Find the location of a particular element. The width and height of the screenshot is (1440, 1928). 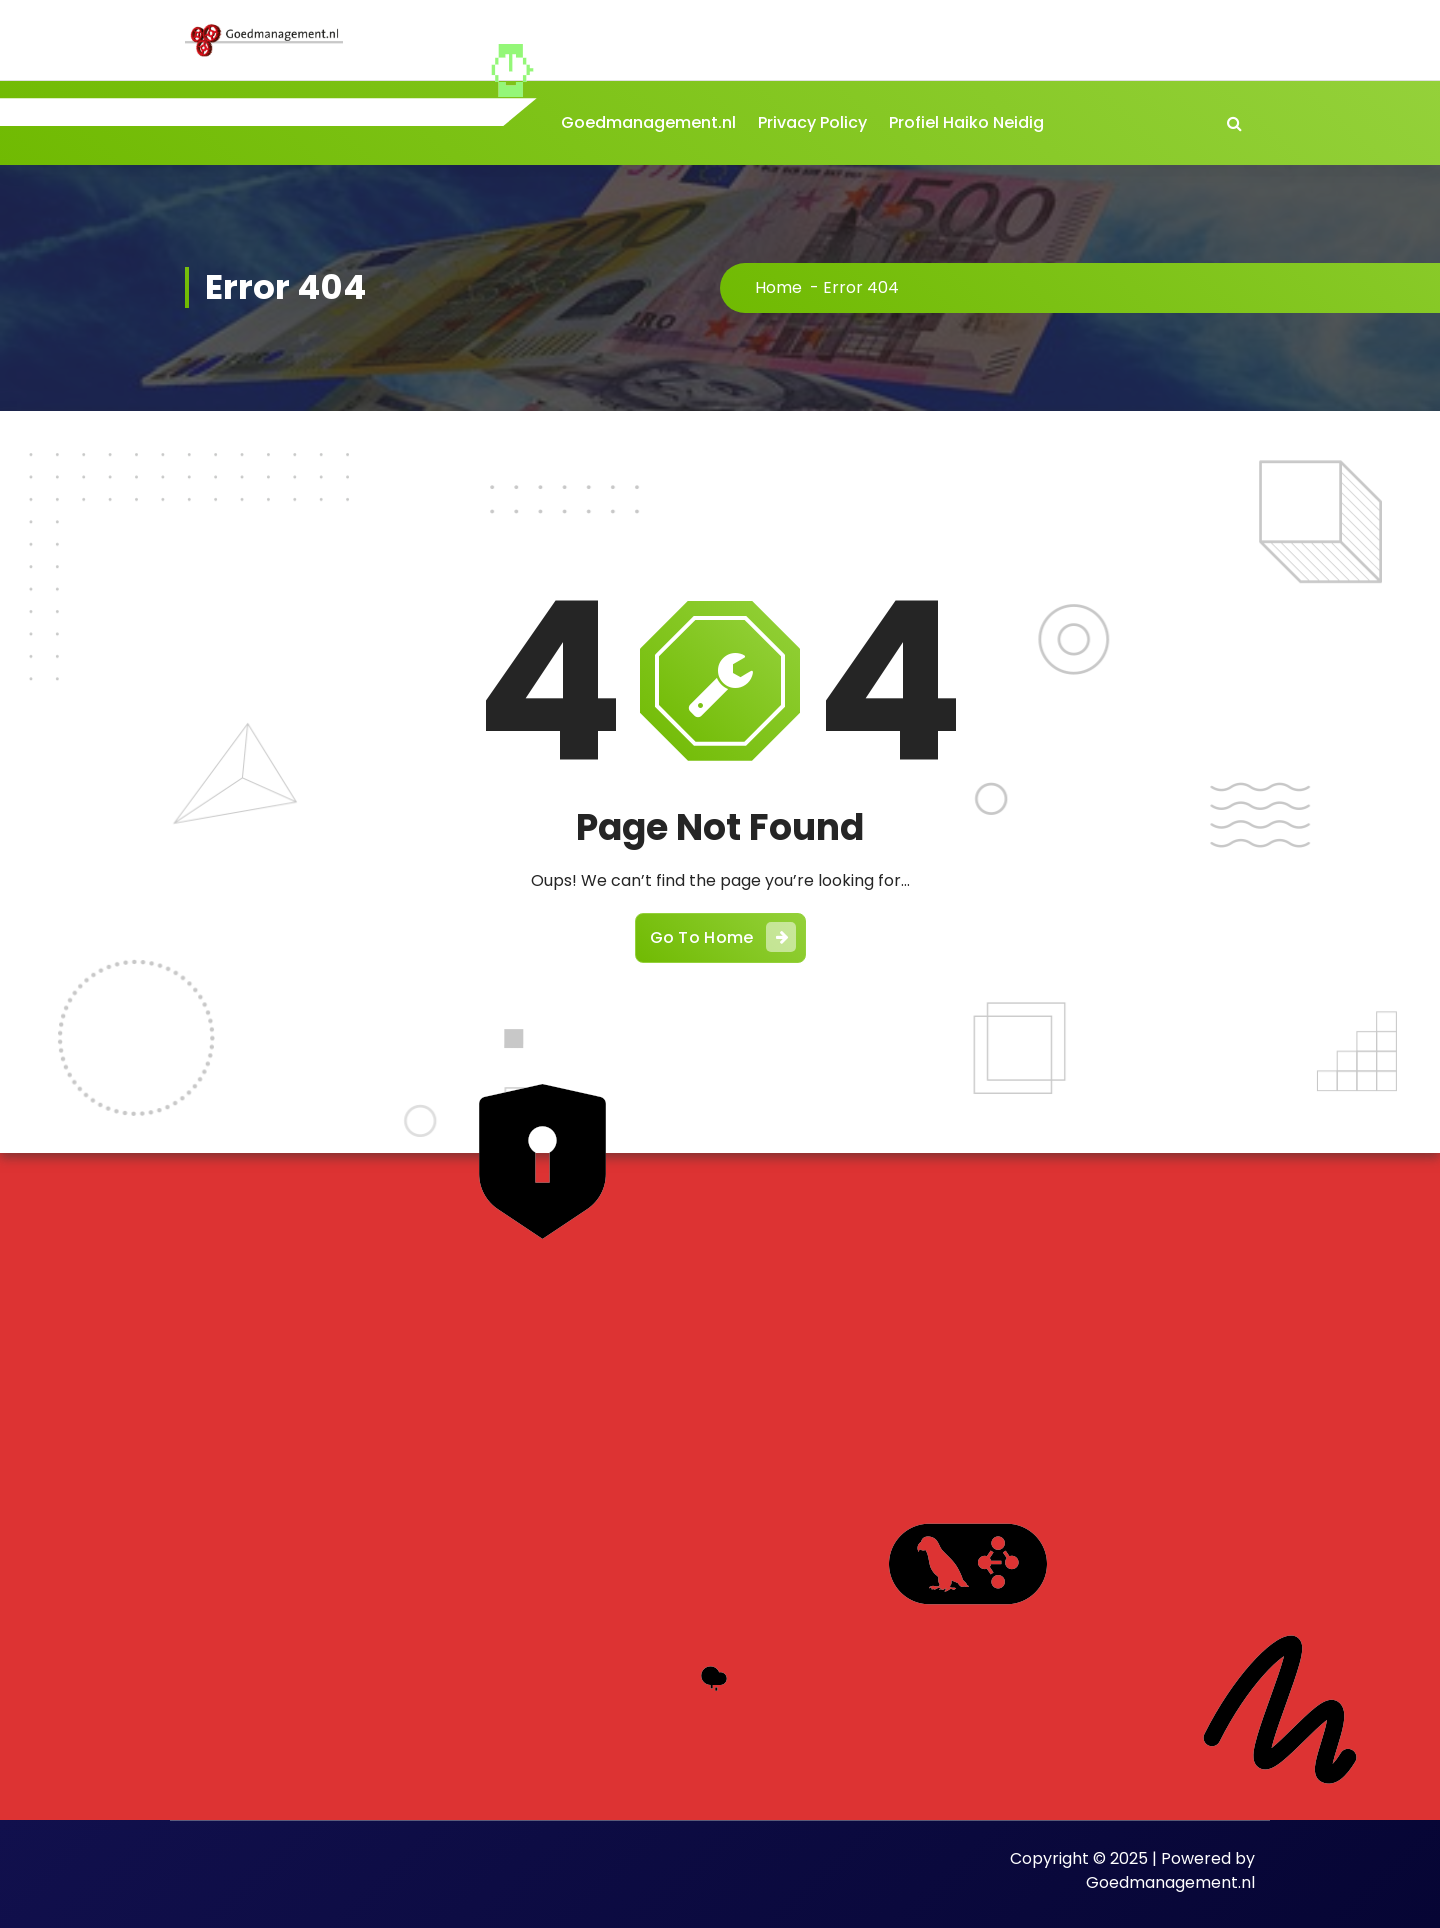

access security or privacy settings is located at coordinates (542, 1161).